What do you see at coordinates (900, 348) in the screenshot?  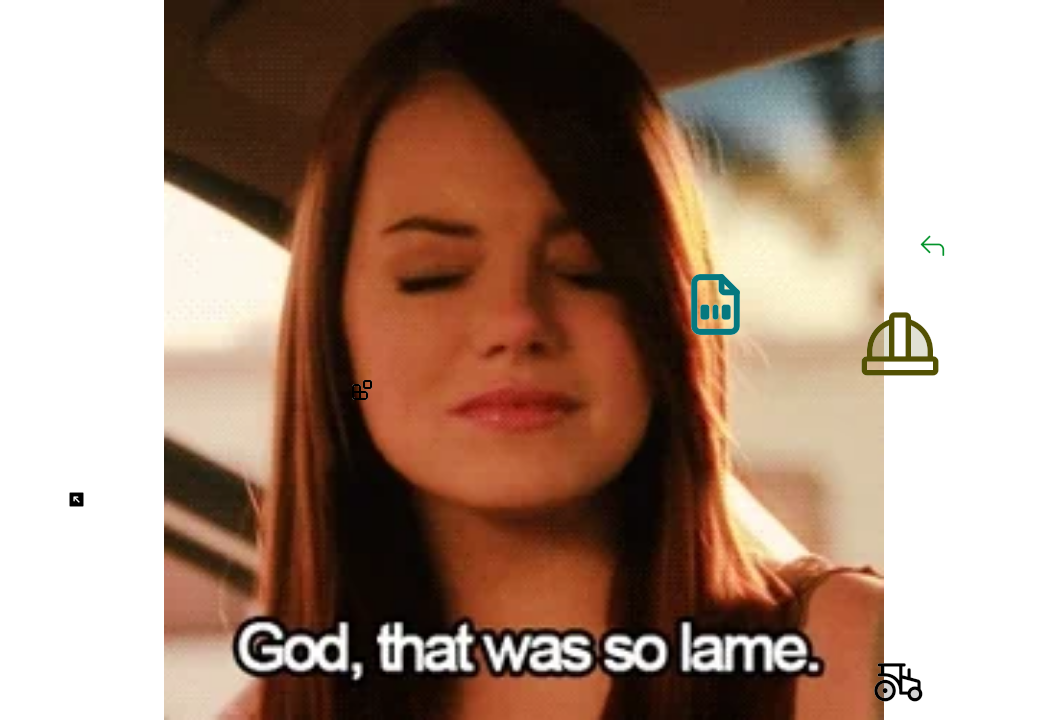 I see `access construction or worksite tools` at bounding box center [900, 348].